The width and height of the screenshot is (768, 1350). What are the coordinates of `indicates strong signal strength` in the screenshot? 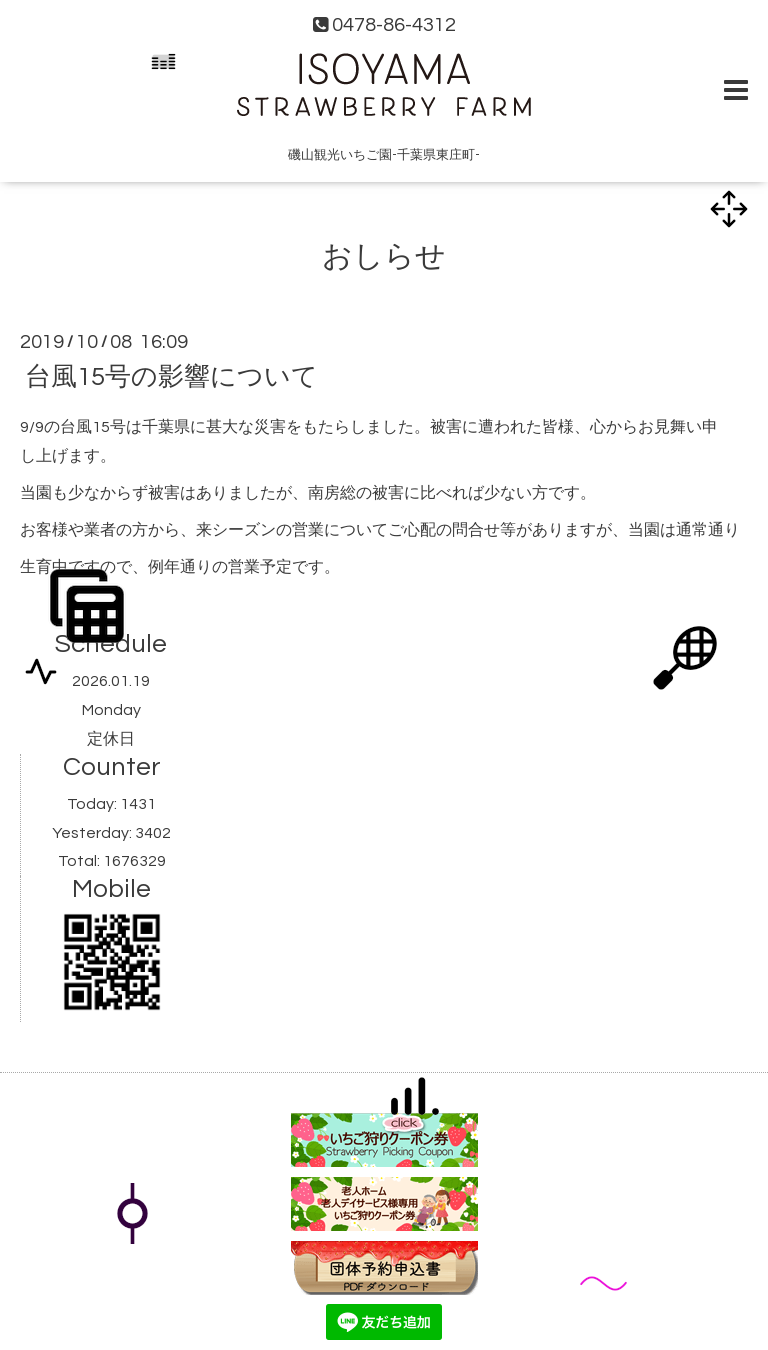 It's located at (415, 1091).